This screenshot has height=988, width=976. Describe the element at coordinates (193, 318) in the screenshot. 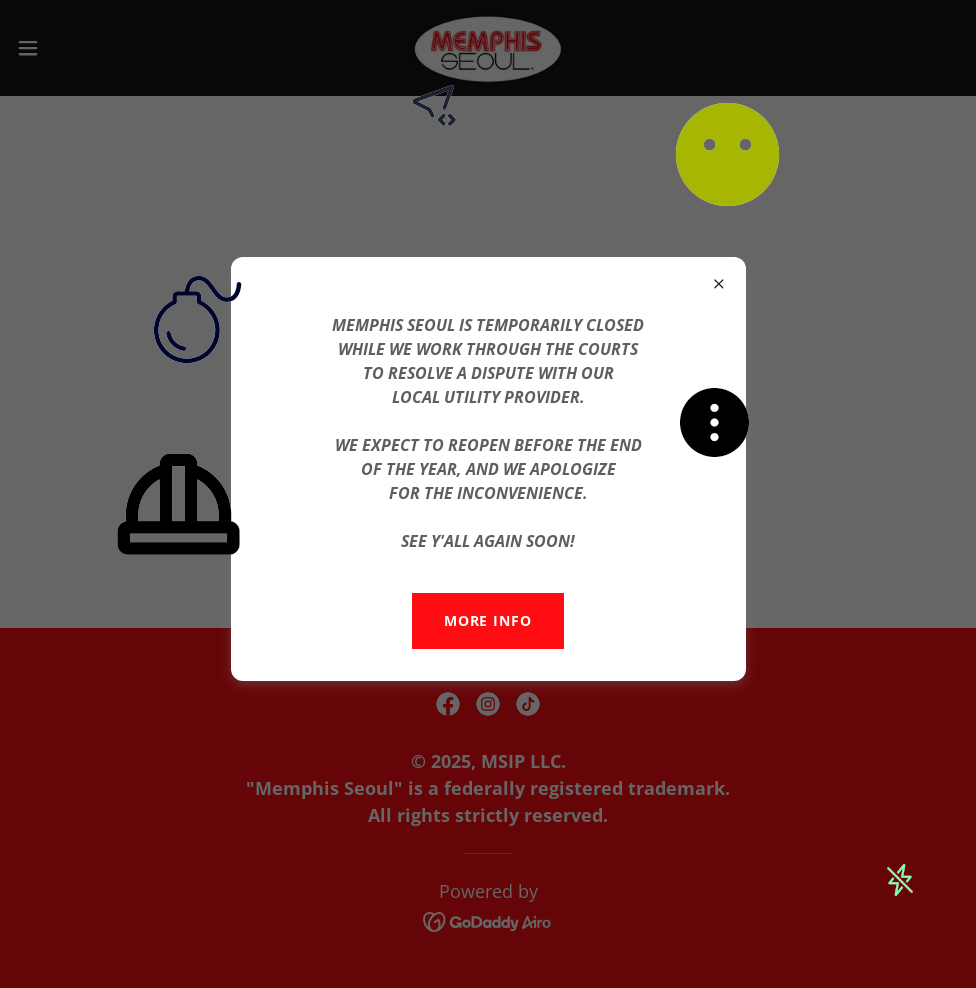

I see `indicates a destructive or dangerous action` at that location.